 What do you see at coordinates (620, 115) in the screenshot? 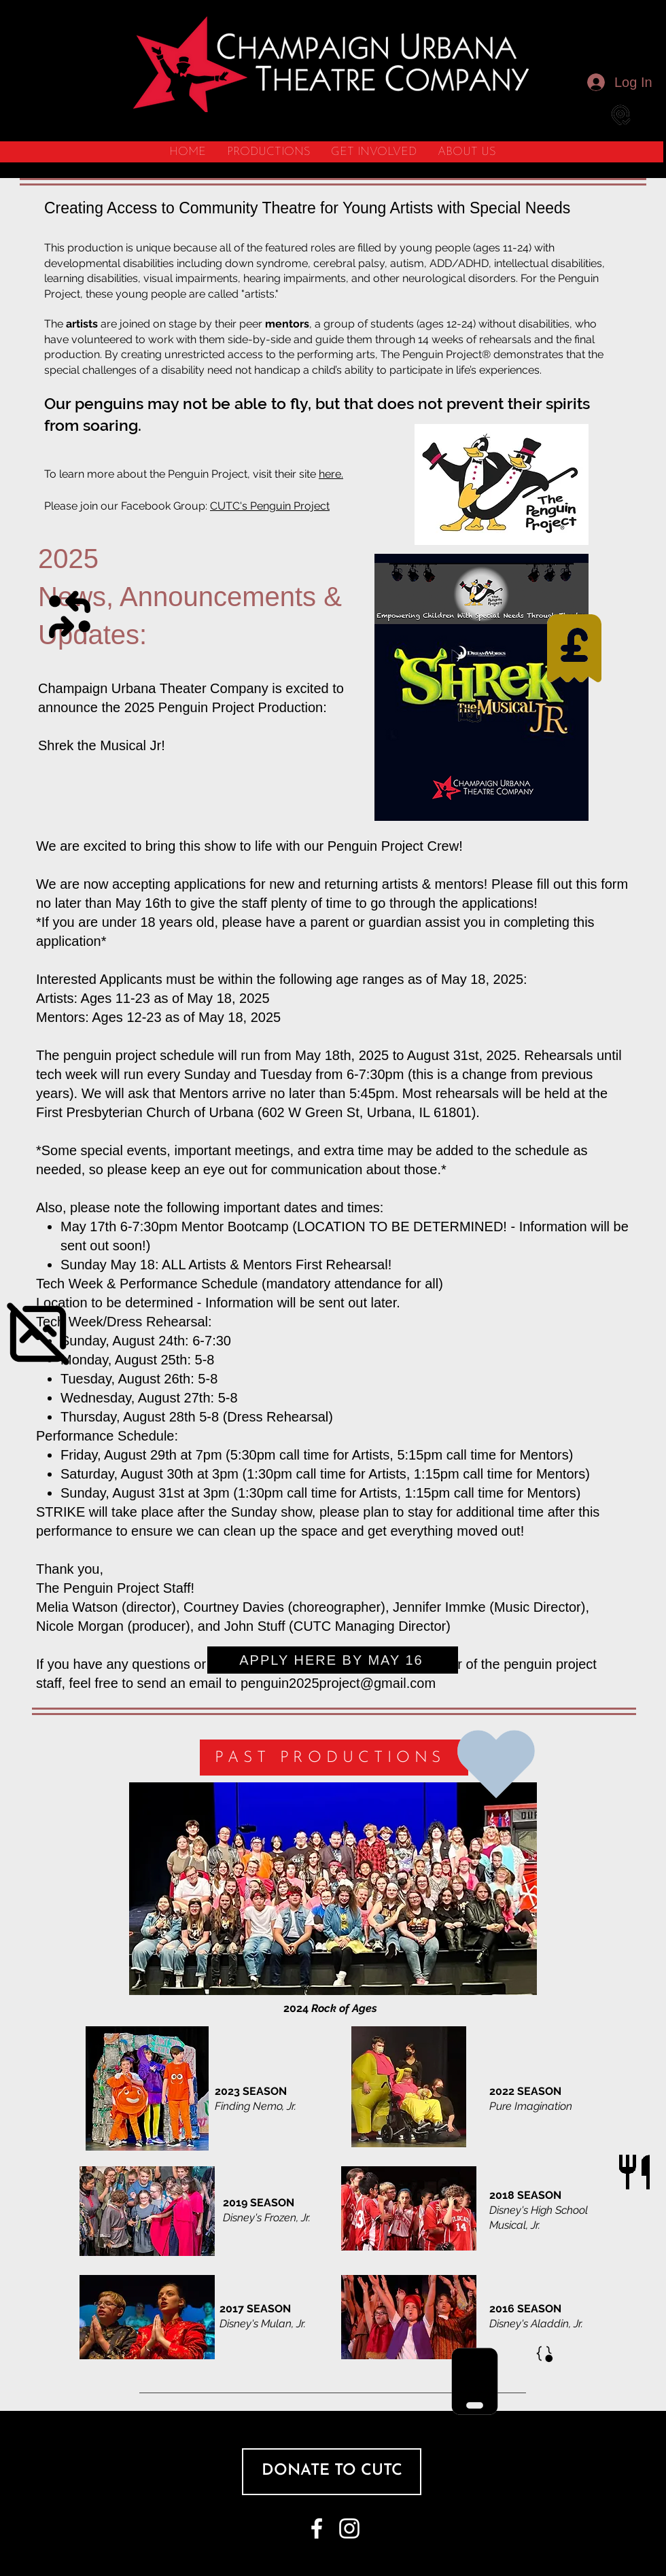
I see `confirm or verify a location` at bounding box center [620, 115].